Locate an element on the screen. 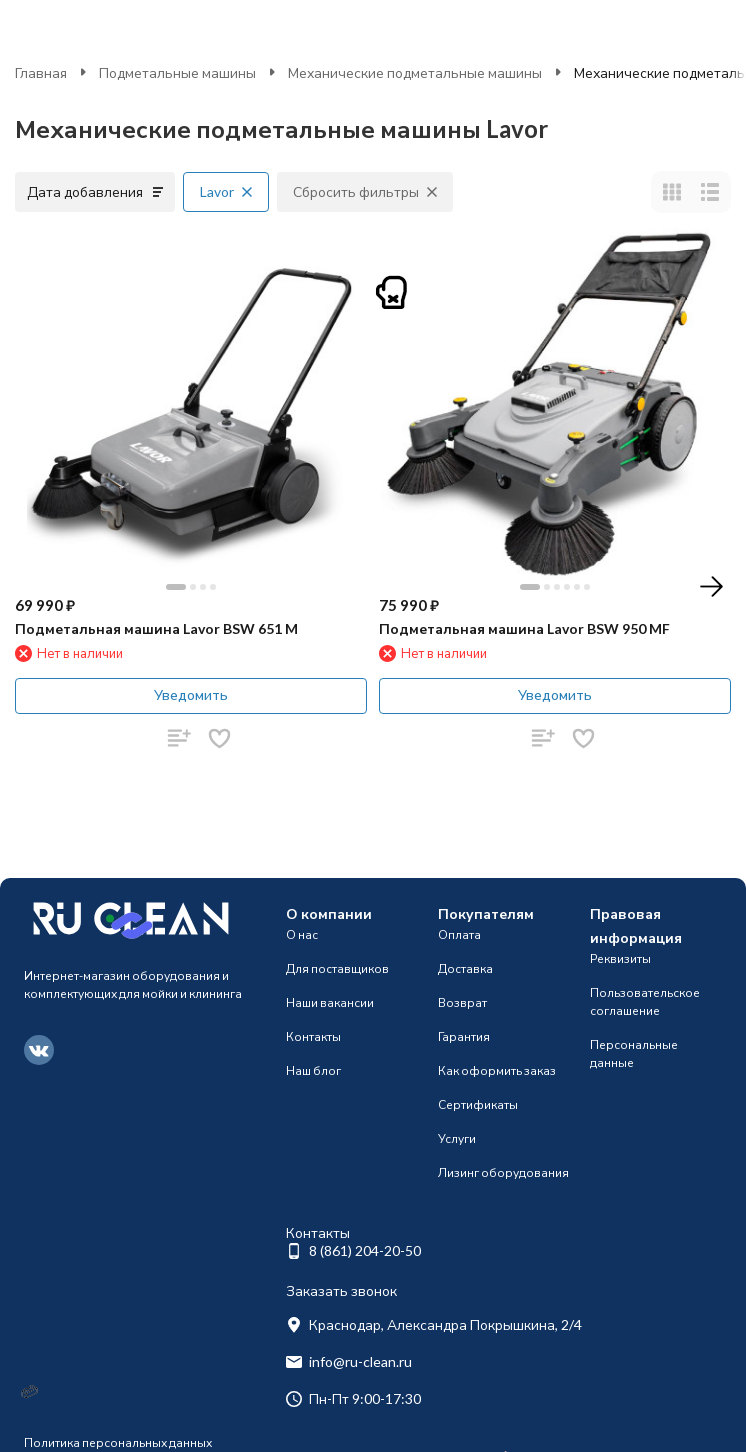 Image resolution: width=746 pixels, height=1452 pixels. access boxing or combat sports content is located at coordinates (392, 293).